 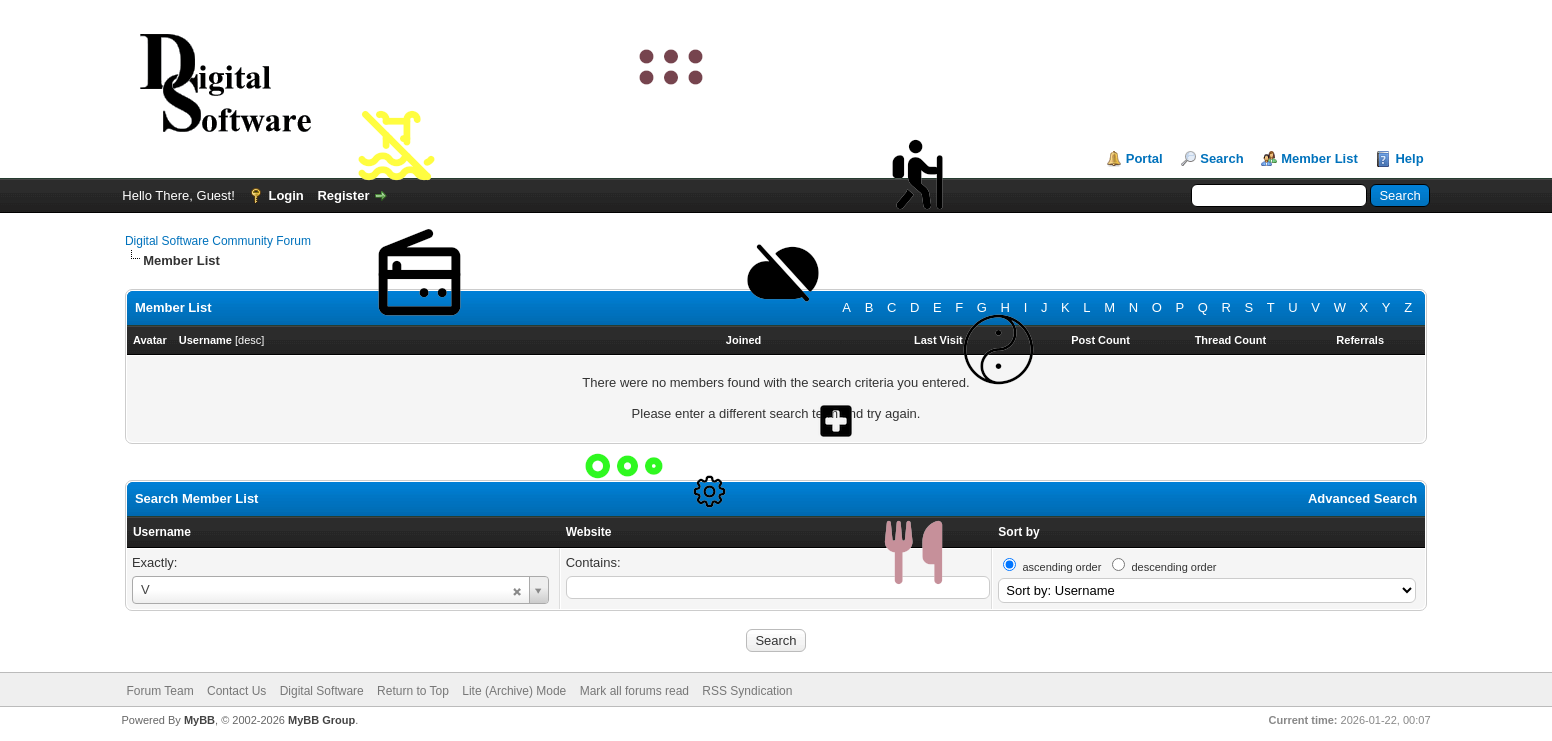 What do you see at coordinates (836, 421) in the screenshot?
I see `find nearby hospitals or medical facilities` at bounding box center [836, 421].